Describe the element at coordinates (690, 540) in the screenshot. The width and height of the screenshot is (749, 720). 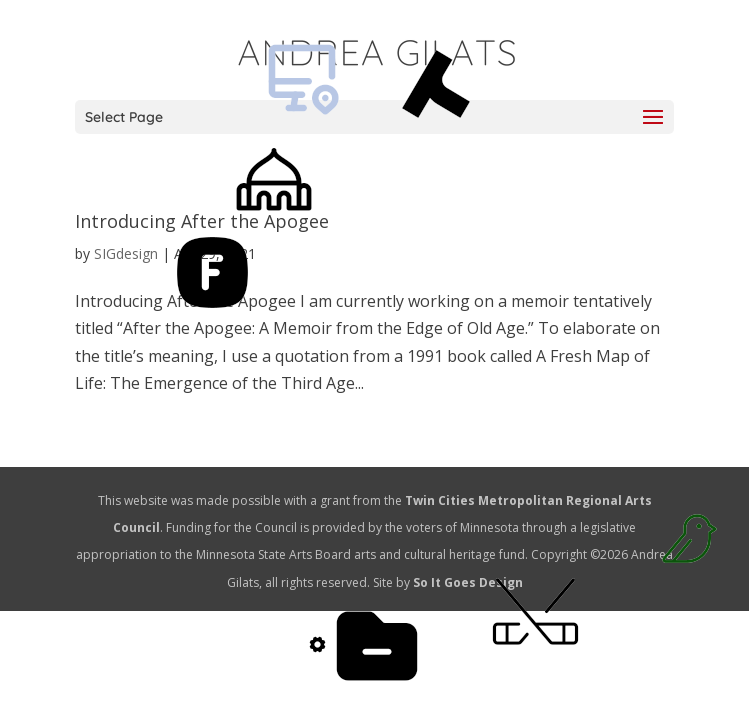
I see `access twitter or social media sharing` at that location.